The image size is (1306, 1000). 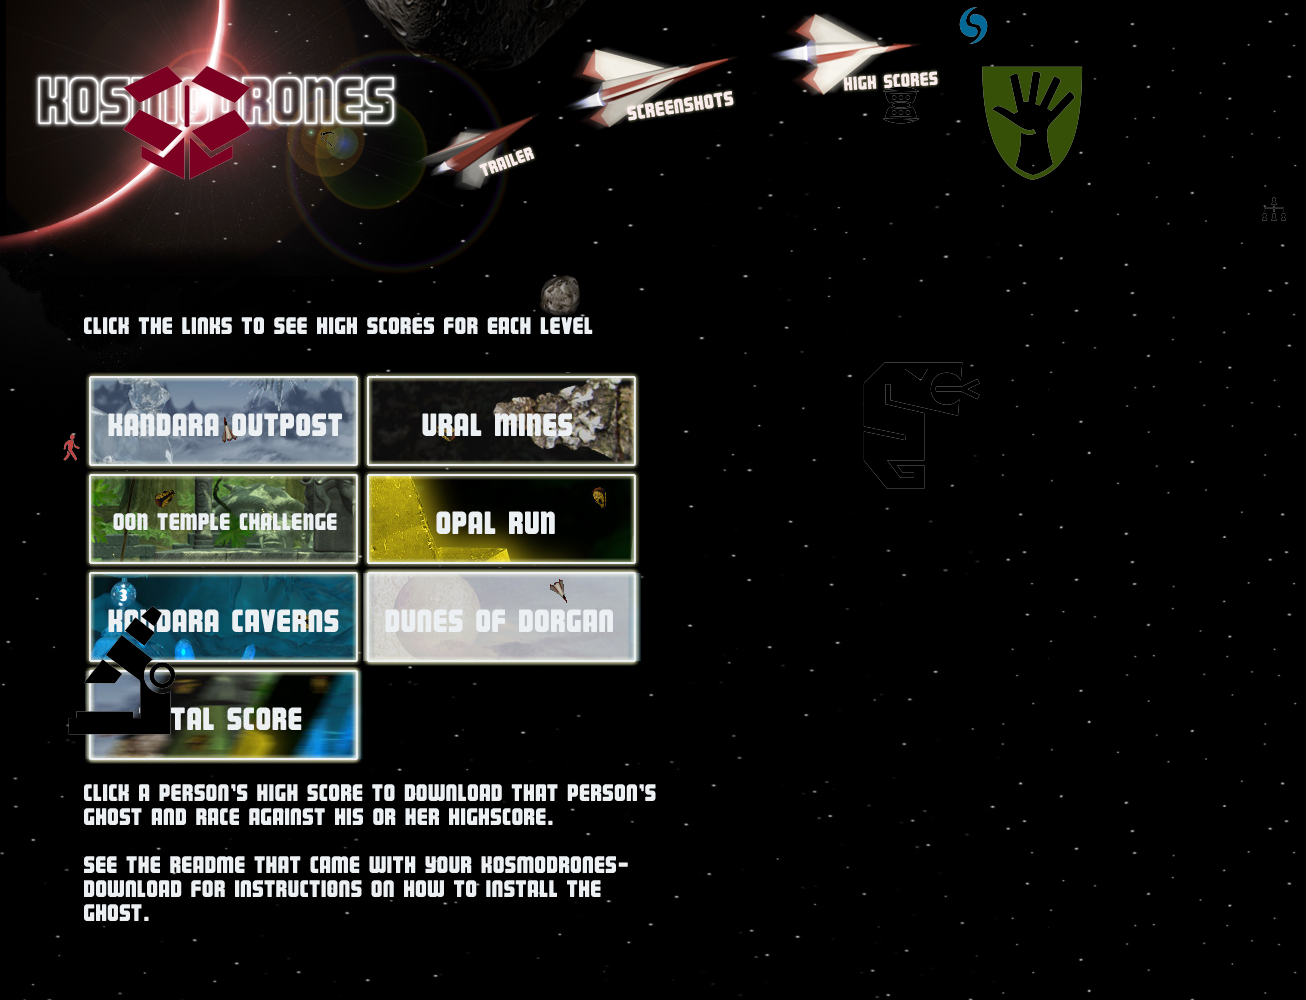 I want to click on indicates a blocked or restricted action, so click(x=1031, y=122).